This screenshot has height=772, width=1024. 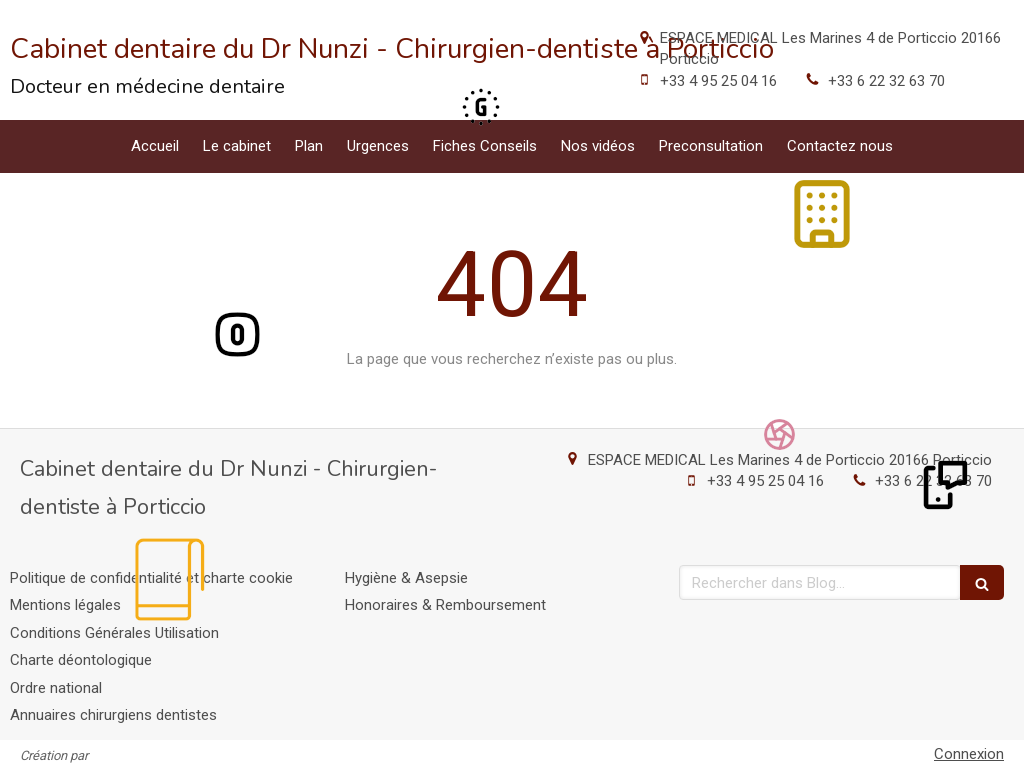 What do you see at coordinates (166, 579) in the screenshot?
I see `towel or linen available at this location` at bounding box center [166, 579].